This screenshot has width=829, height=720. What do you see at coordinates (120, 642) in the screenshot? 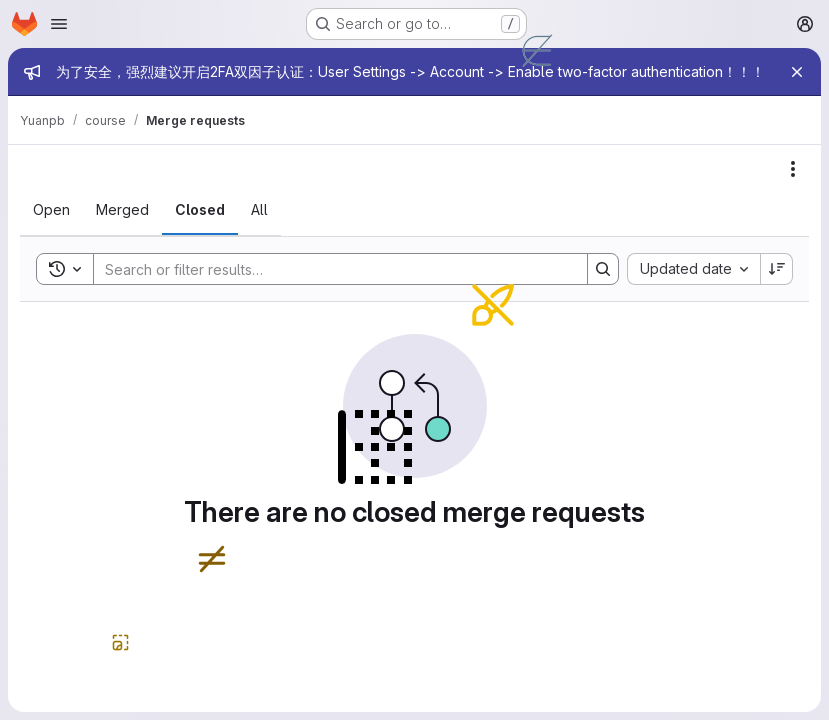
I see `enable picture-in-picture mode for an image` at bounding box center [120, 642].